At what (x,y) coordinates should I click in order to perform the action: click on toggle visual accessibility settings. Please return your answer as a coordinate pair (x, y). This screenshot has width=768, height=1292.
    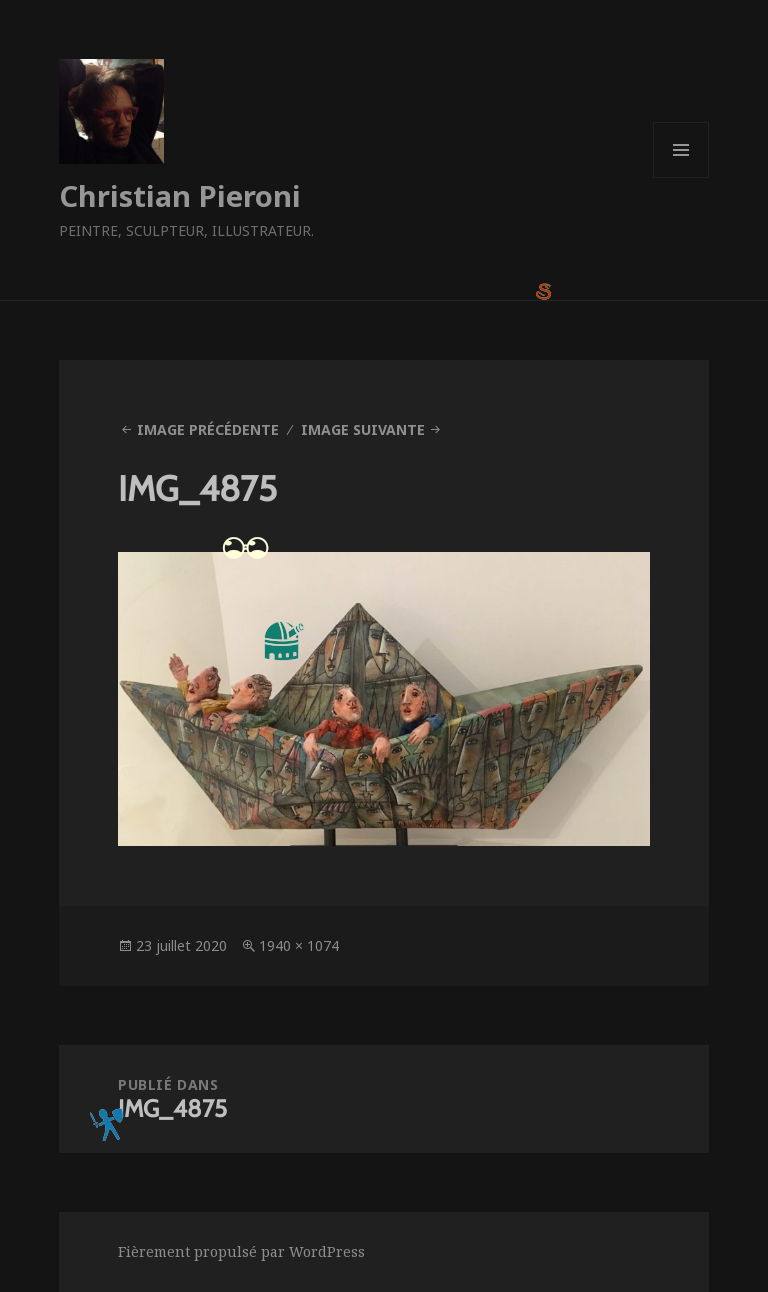
    Looking at the image, I should click on (246, 547).